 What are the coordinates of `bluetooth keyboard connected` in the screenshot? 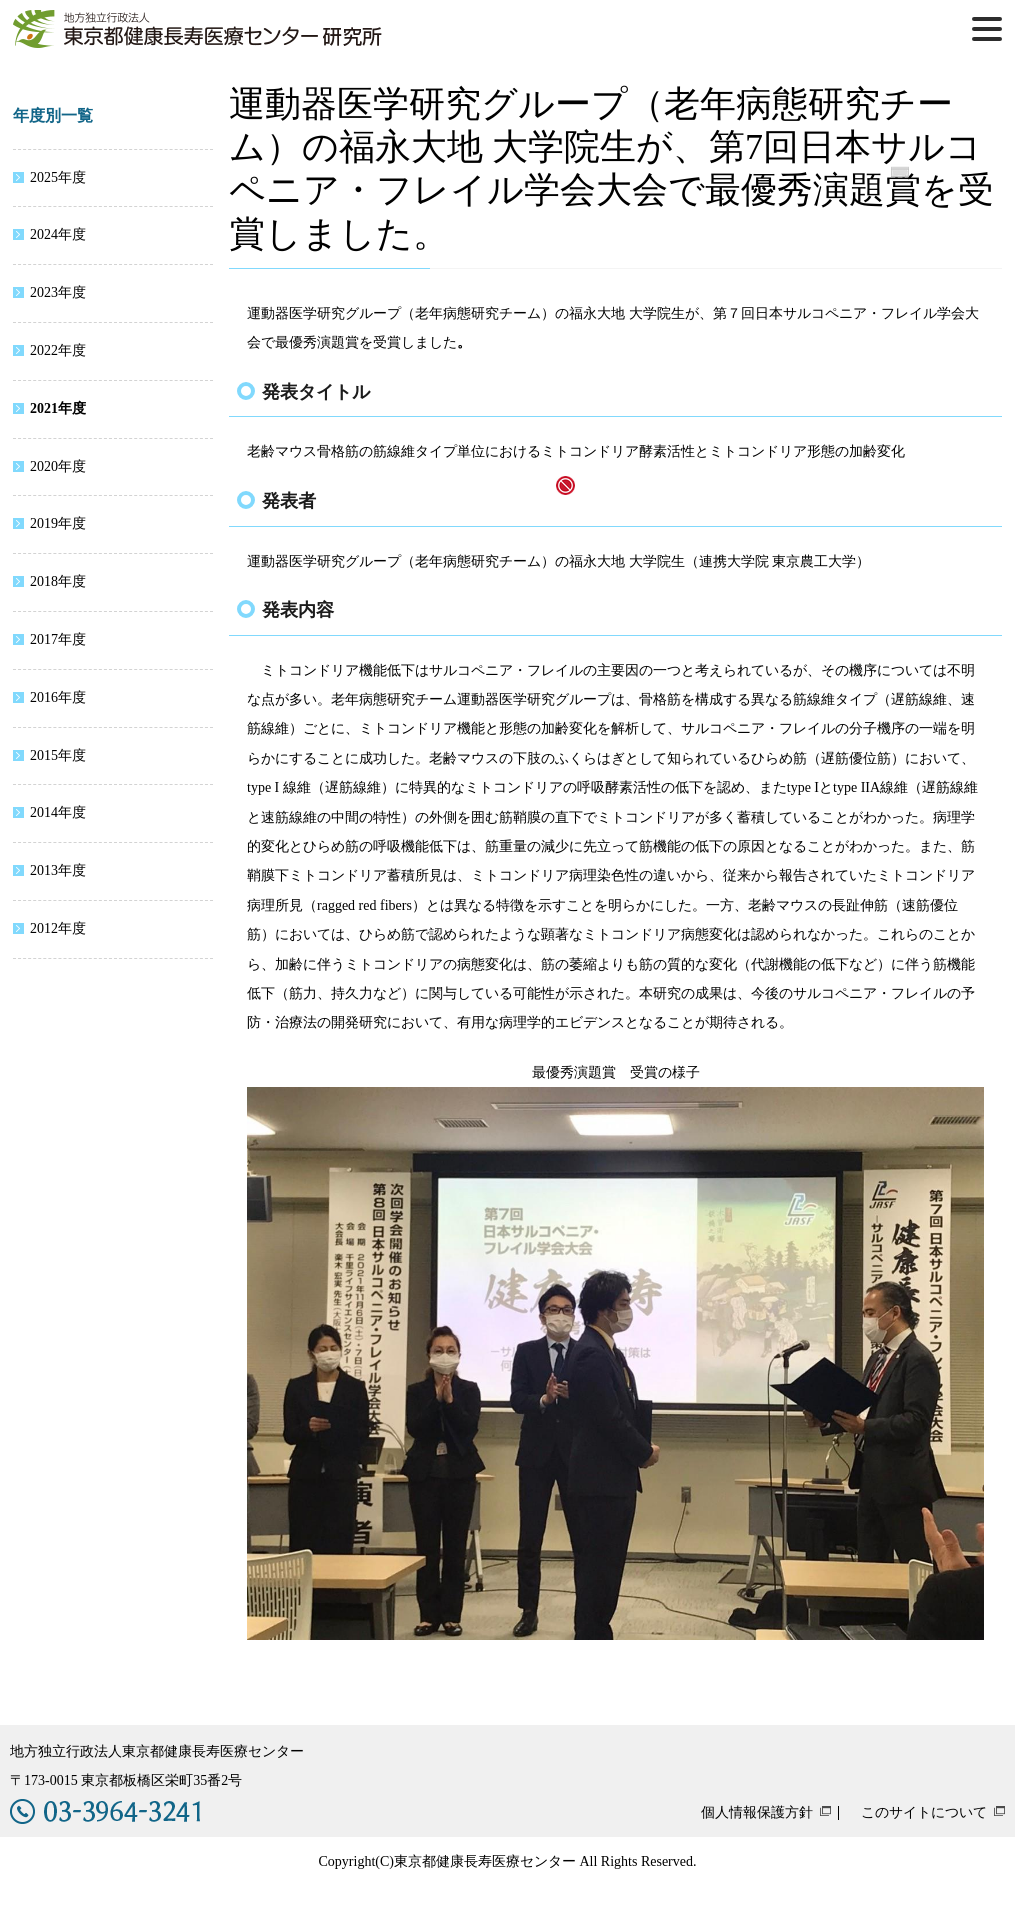 It's located at (900, 170).